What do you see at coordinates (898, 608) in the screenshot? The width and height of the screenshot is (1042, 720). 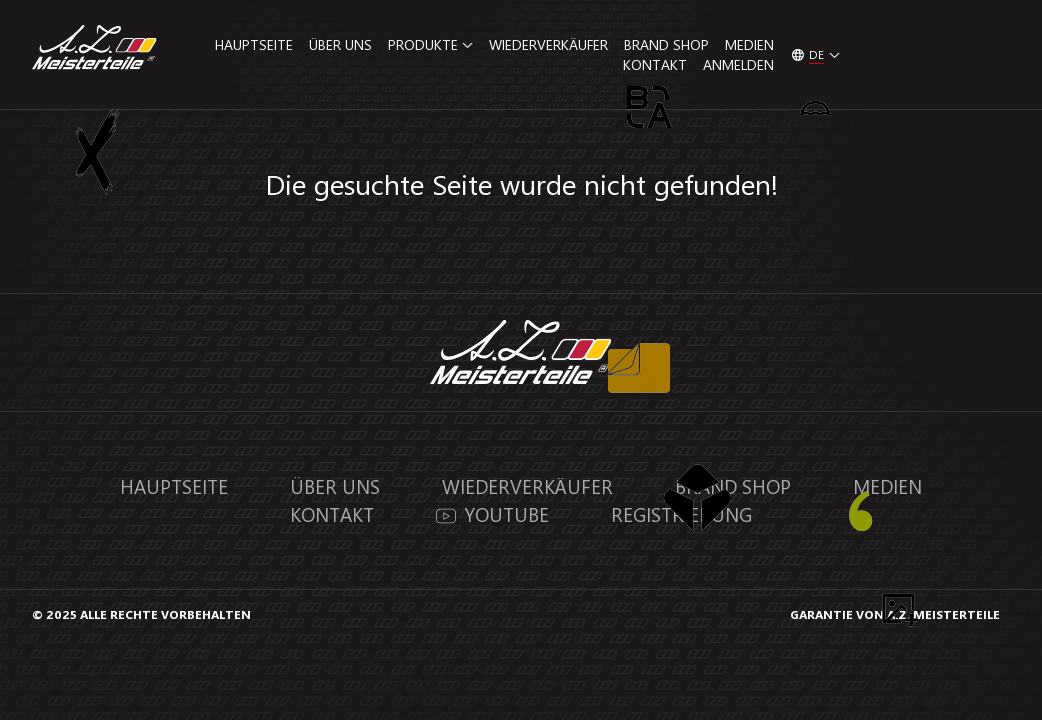 I see `add a new image or photo` at bounding box center [898, 608].